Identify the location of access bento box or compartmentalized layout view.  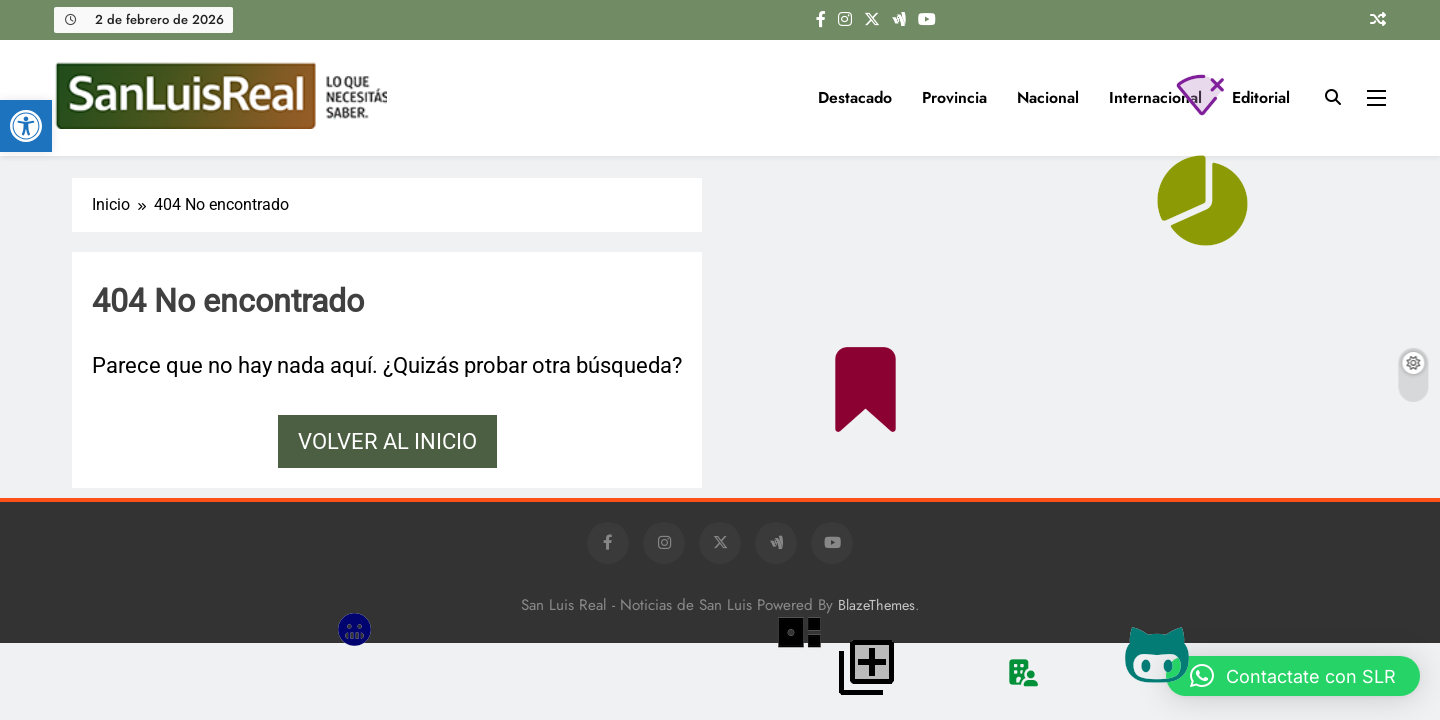
(799, 632).